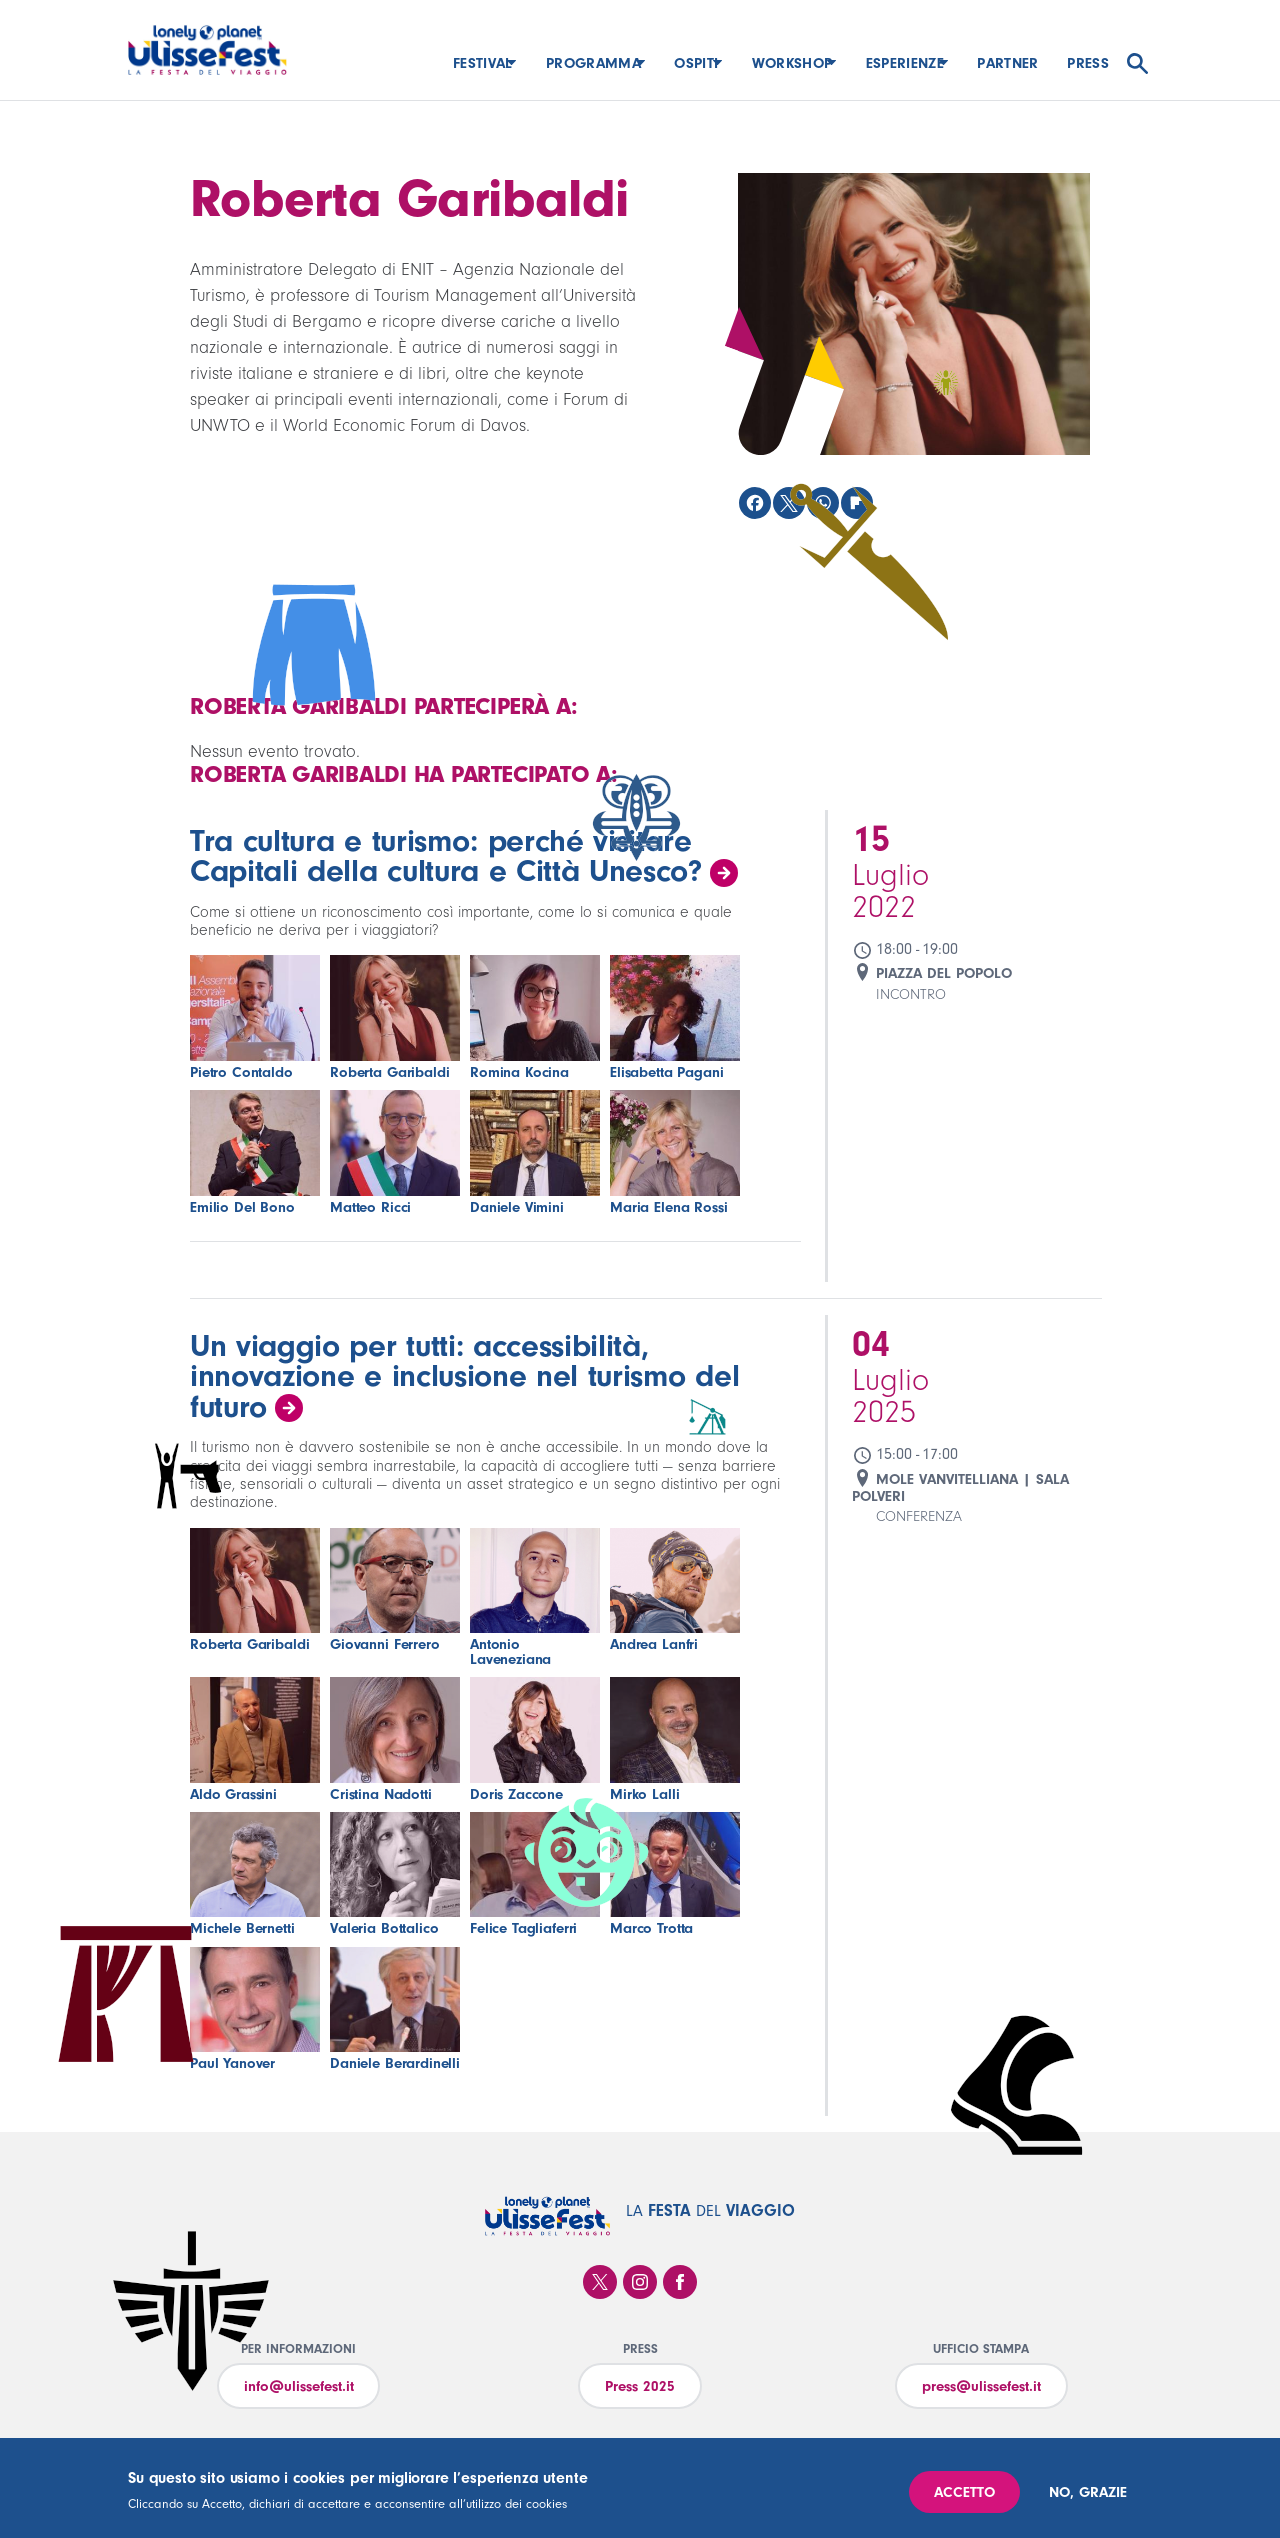 The height and width of the screenshot is (2538, 1280). I want to click on enter a temple or shrine location, so click(126, 1994).